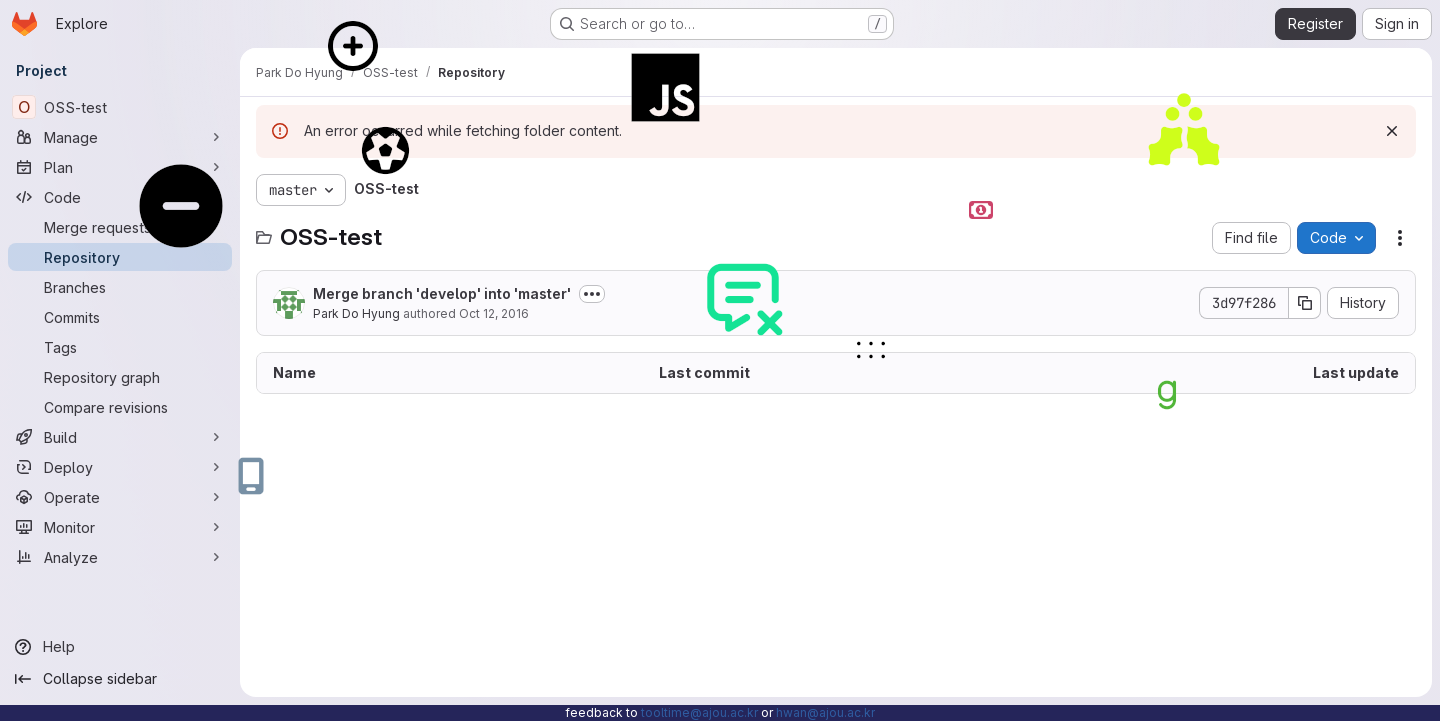 The height and width of the screenshot is (721, 1440). I want to click on open the Goodreads app, so click(1167, 395).